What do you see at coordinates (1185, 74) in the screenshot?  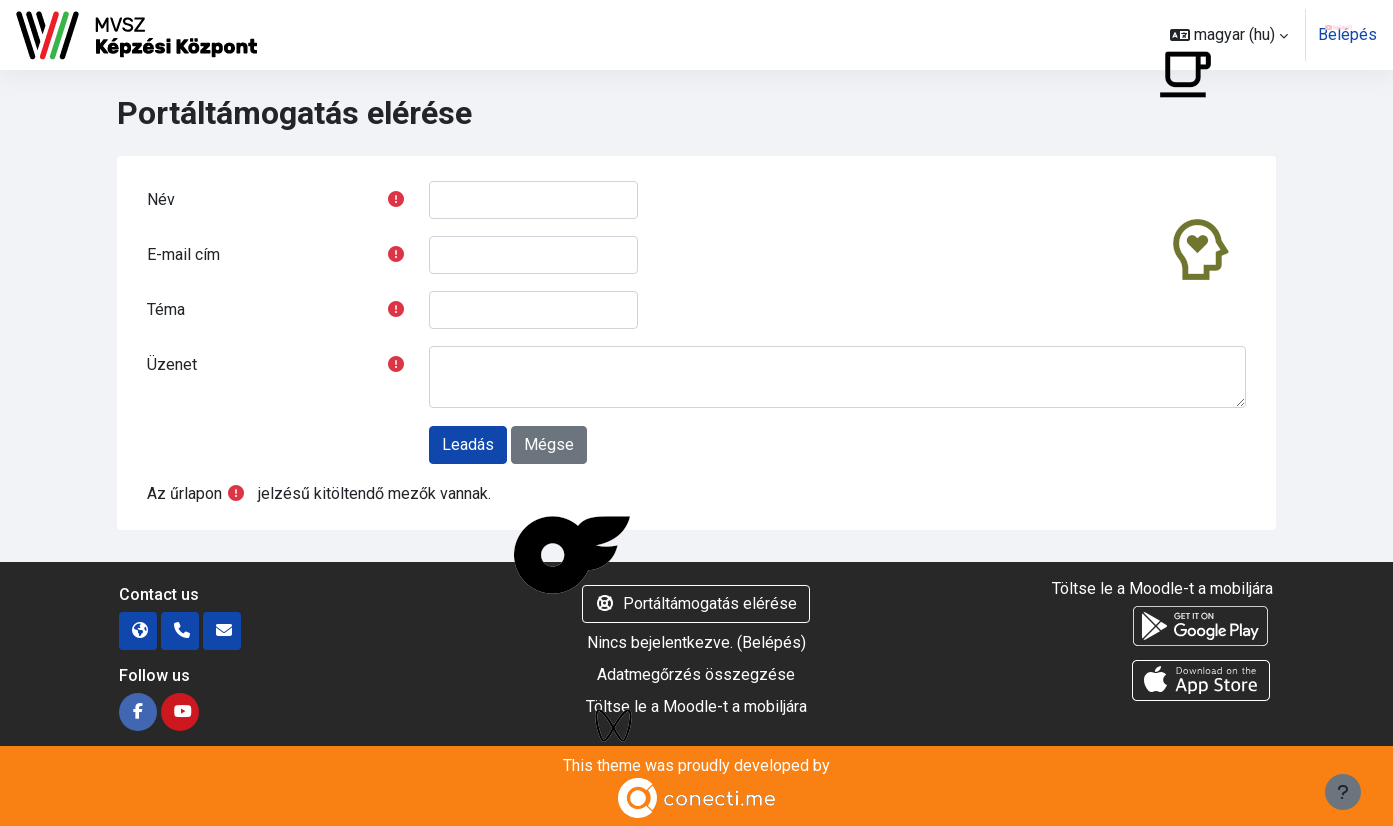 I see `browse coffee shop or café locations` at bounding box center [1185, 74].